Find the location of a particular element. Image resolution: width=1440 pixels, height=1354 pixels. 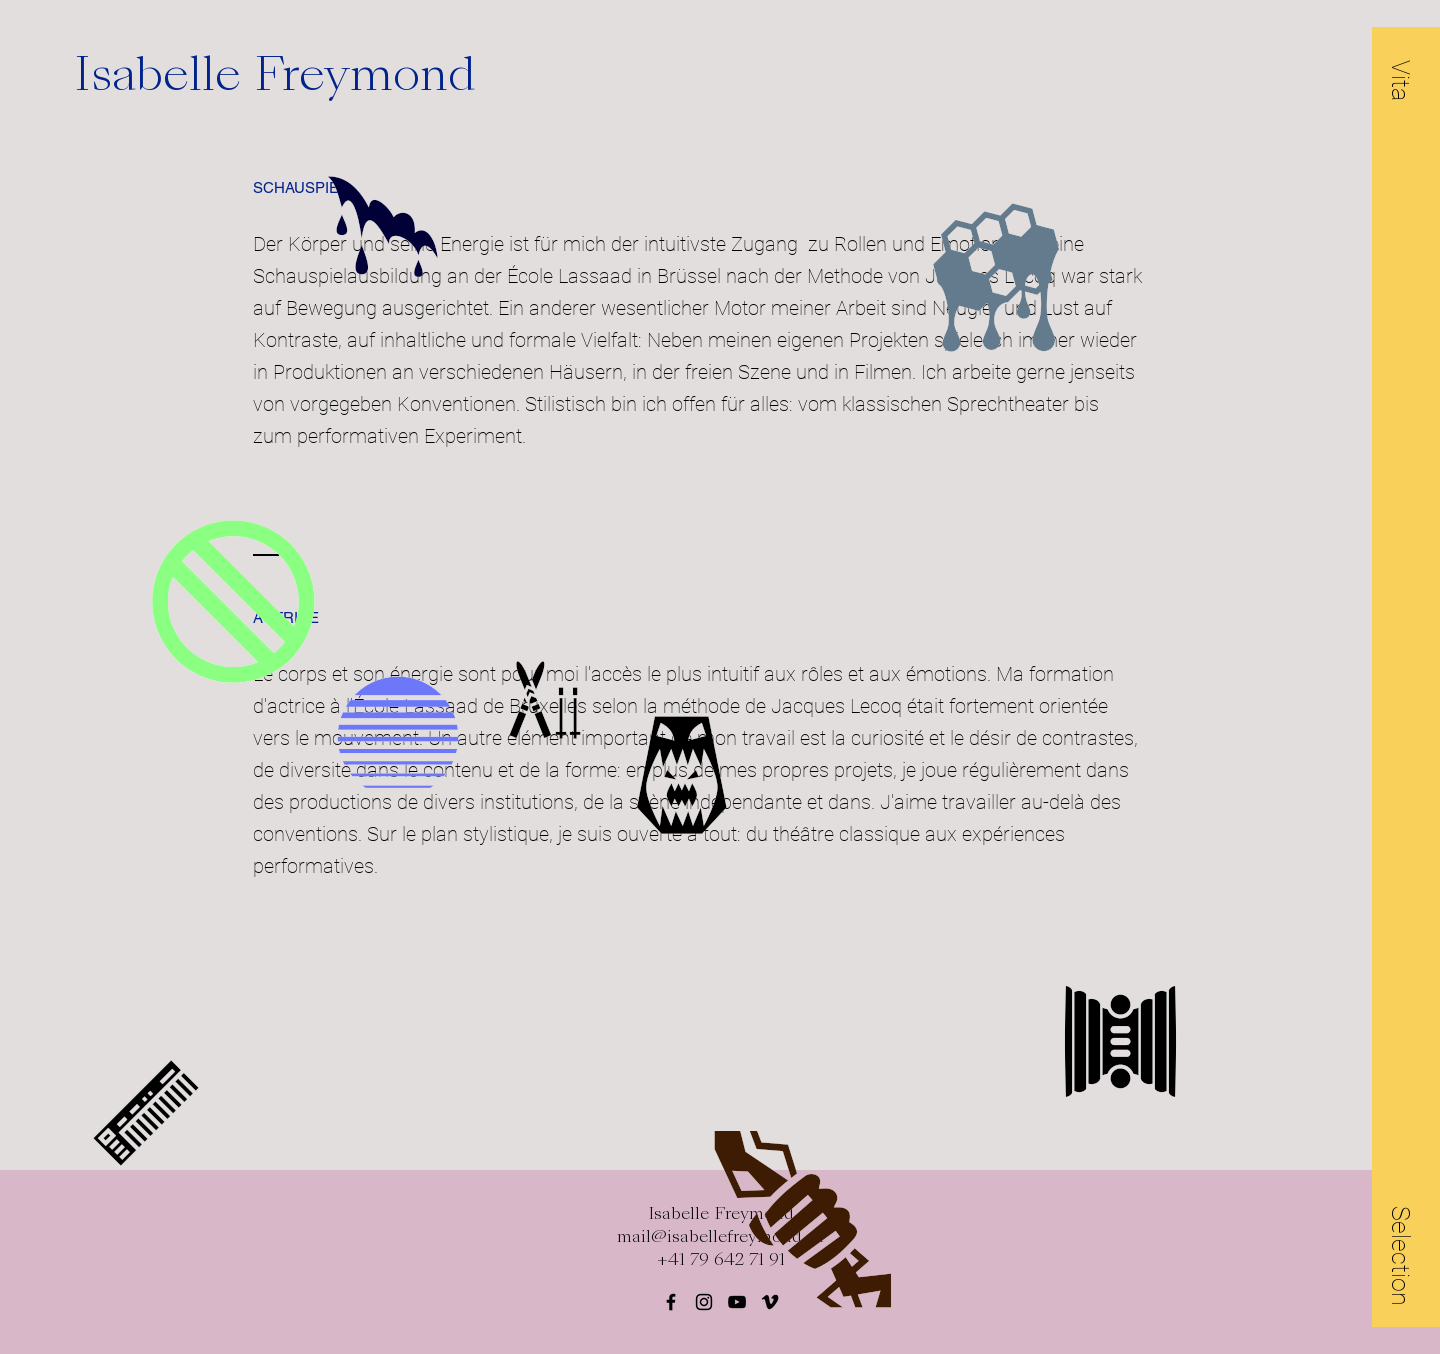

indicates damage or injury status in a game is located at coordinates (382, 229).